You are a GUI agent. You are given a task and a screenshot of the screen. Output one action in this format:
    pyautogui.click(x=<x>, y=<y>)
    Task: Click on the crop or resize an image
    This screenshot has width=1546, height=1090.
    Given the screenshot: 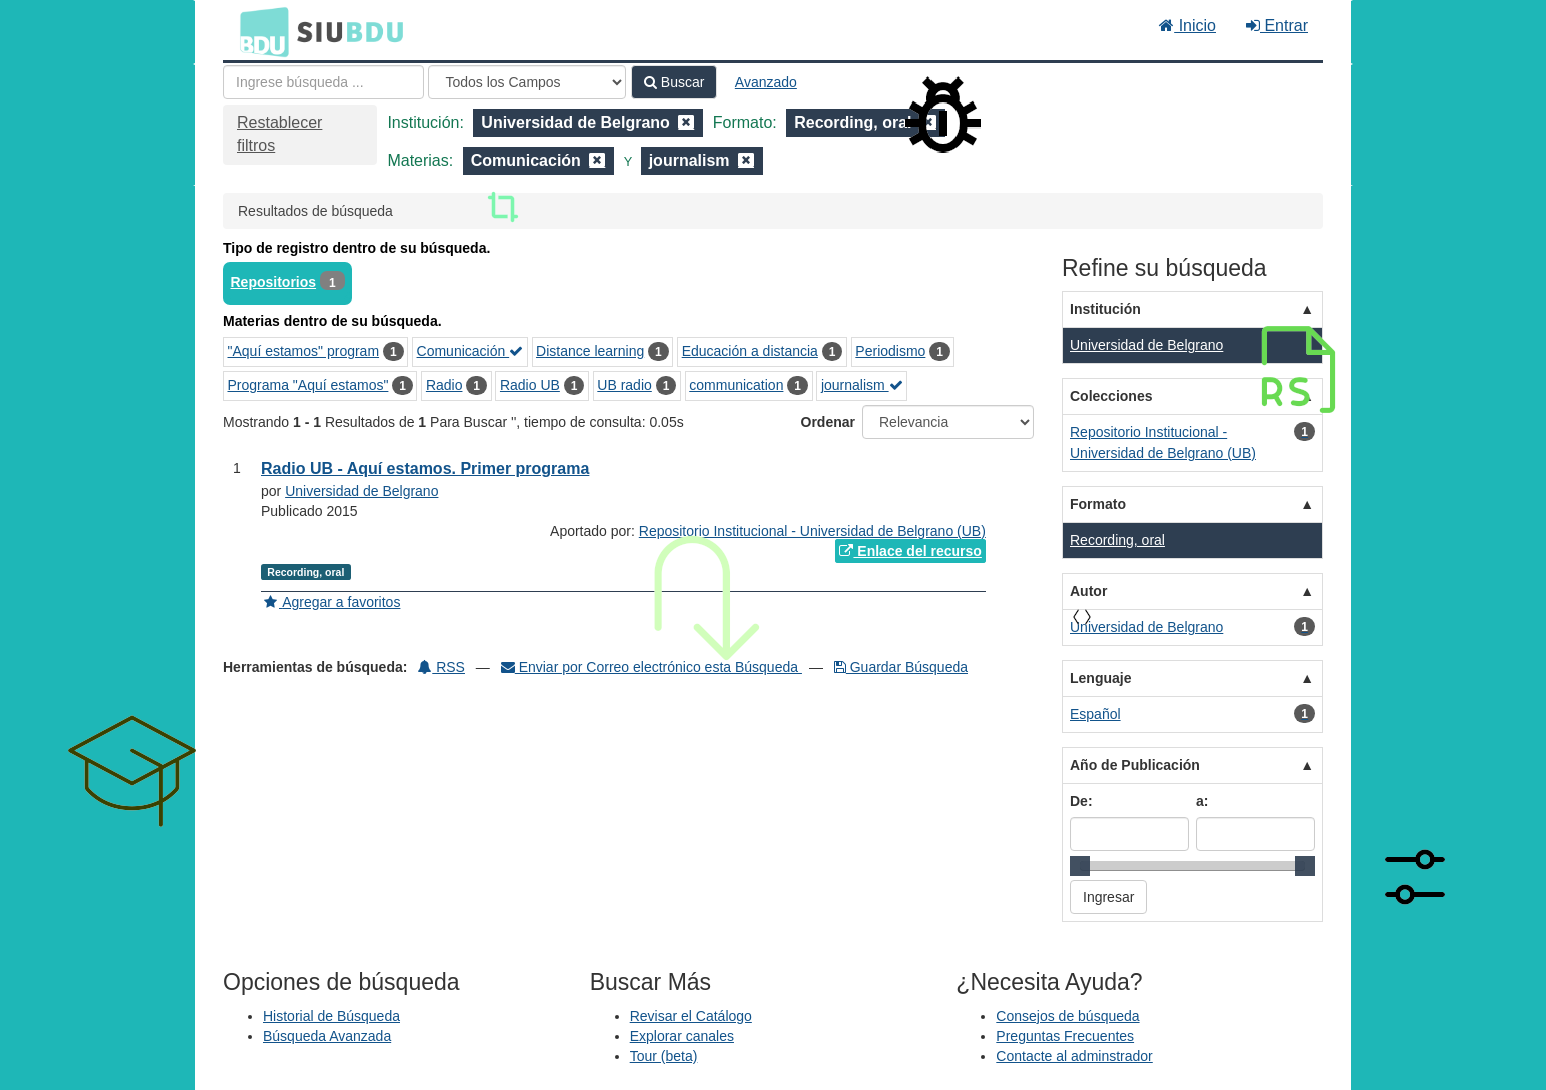 What is the action you would take?
    pyautogui.click(x=503, y=207)
    